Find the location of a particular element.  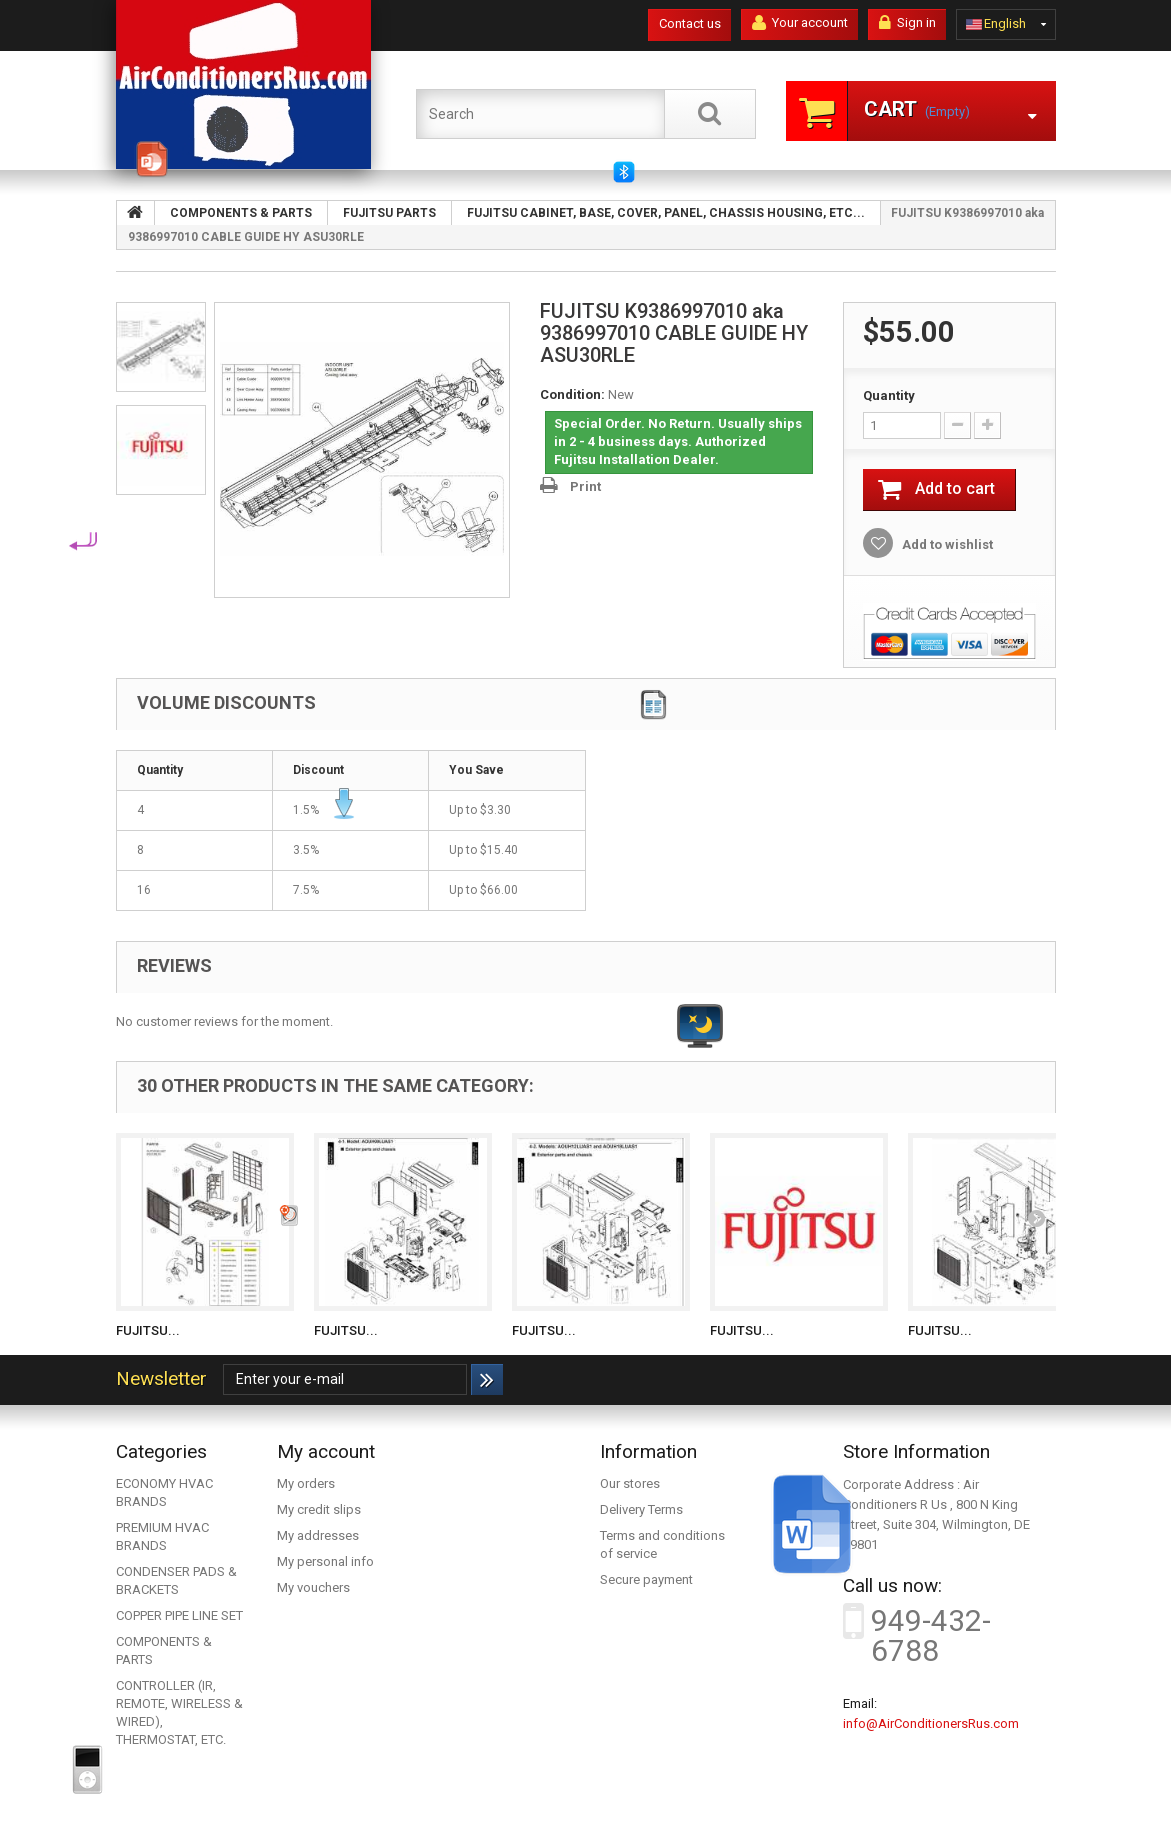

reply to all recipients of an email is located at coordinates (82, 539).